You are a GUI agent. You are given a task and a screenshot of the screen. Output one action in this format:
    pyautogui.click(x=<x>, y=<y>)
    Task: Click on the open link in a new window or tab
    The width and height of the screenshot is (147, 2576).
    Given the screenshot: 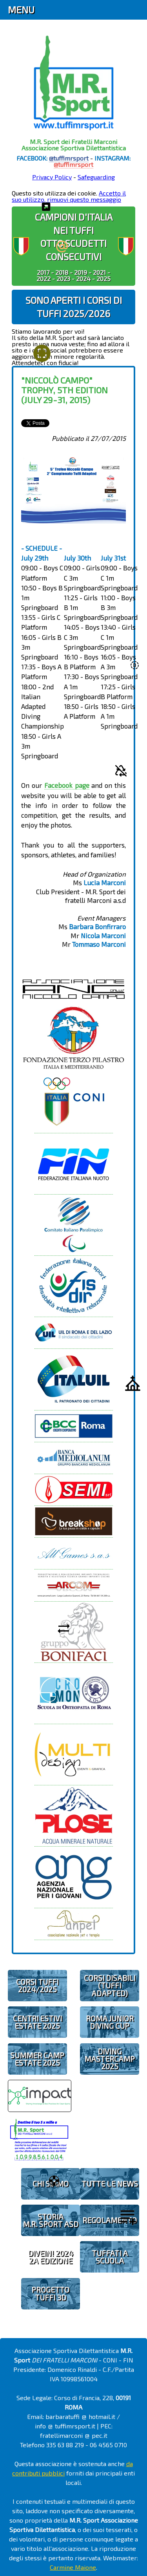 What is the action you would take?
    pyautogui.click(x=46, y=206)
    